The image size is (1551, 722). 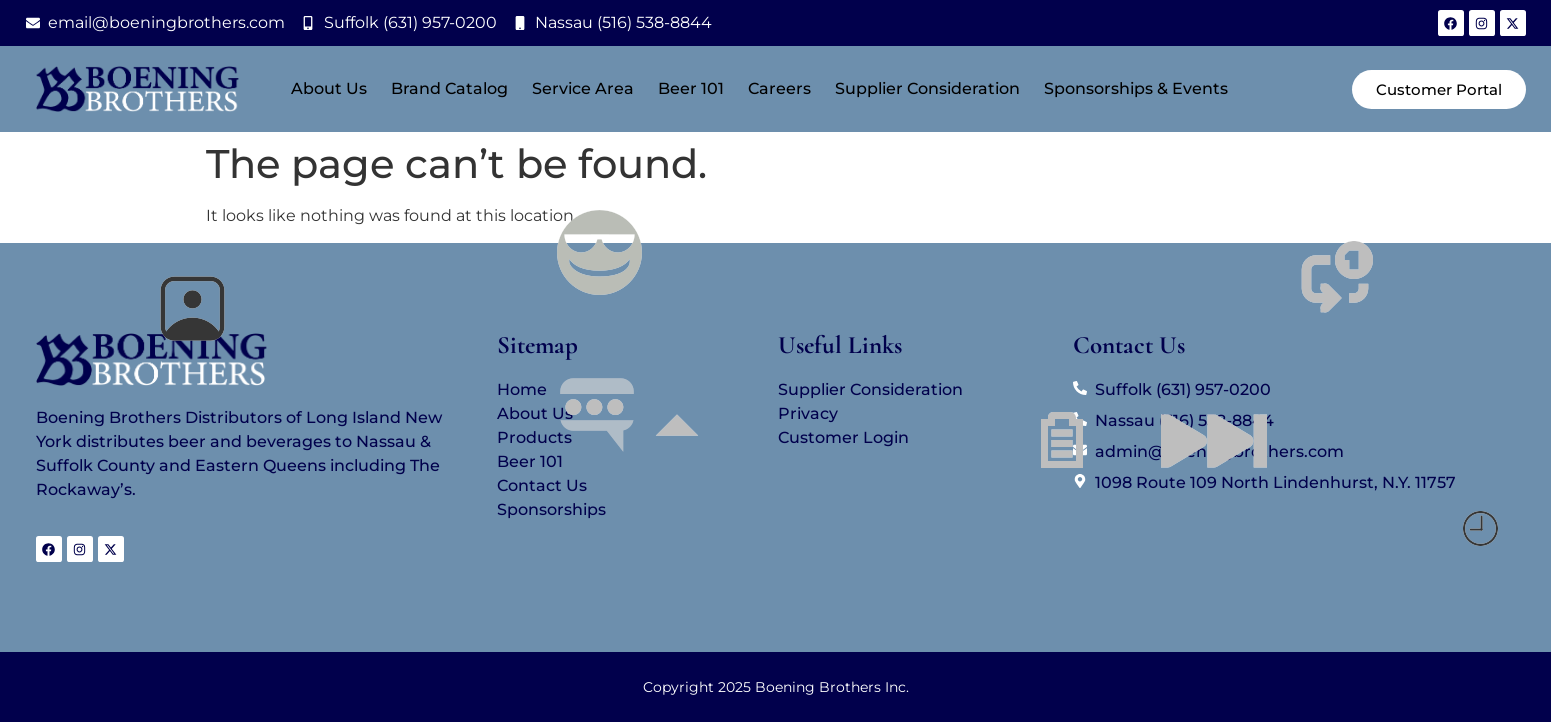 I want to click on configure login screen settings, so click(x=192, y=308).